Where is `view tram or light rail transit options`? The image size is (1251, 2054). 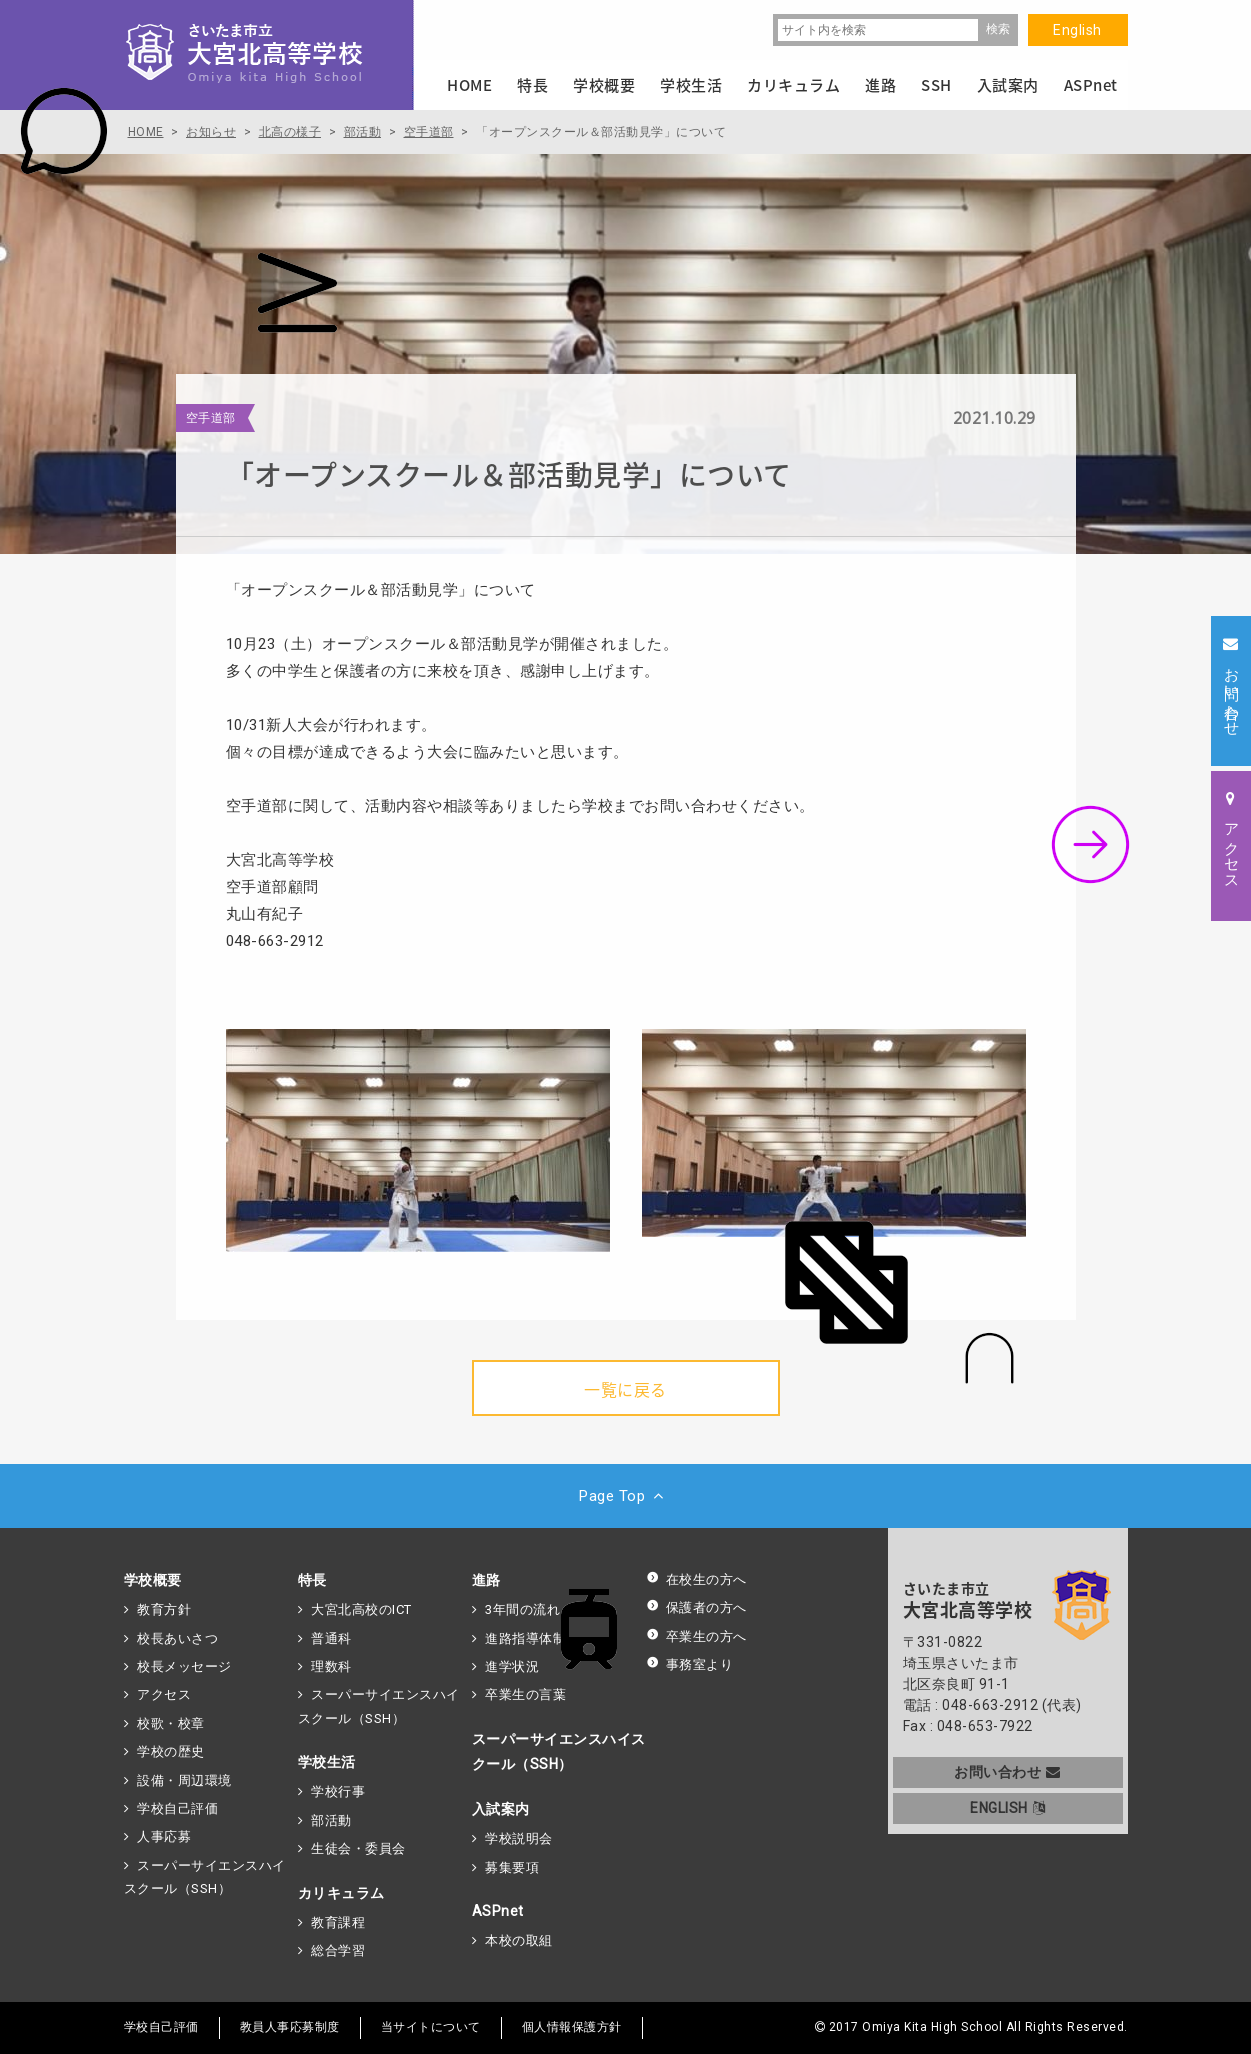 view tram or light rail transit options is located at coordinates (589, 1629).